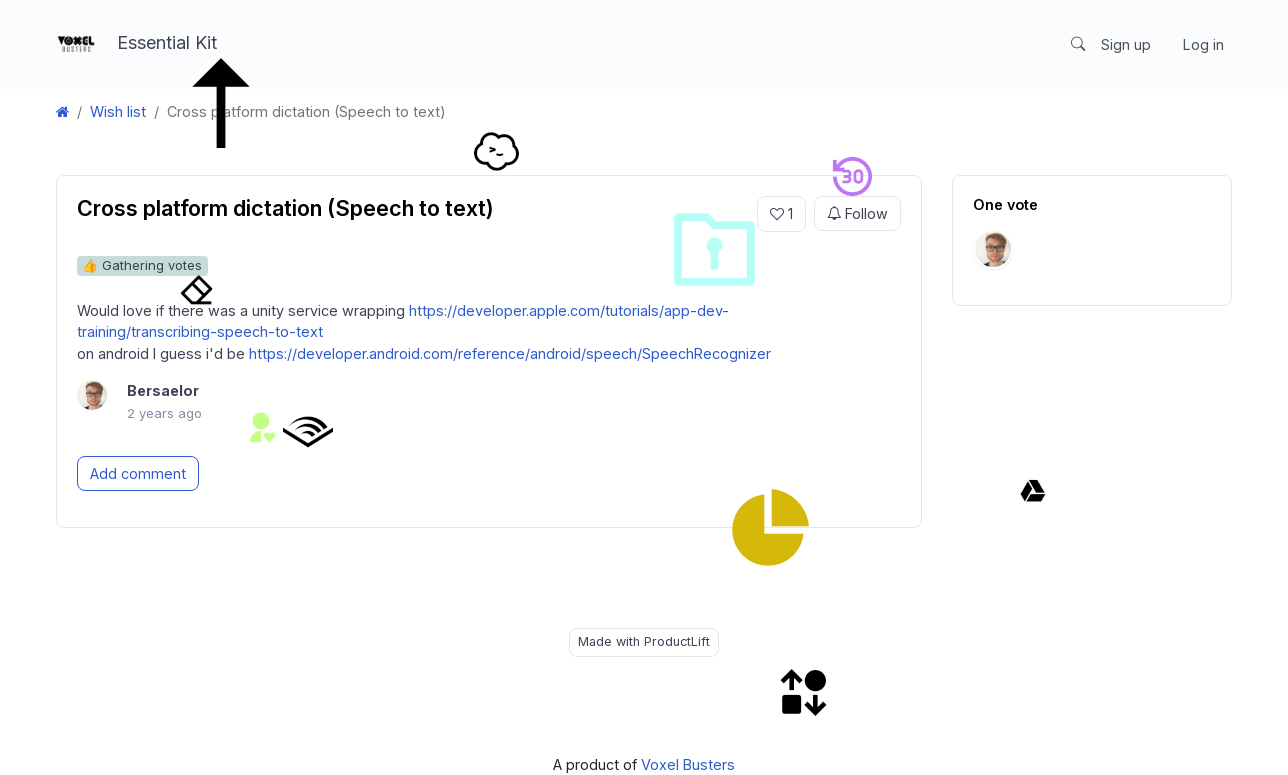 This screenshot has height=775, width=1288. I want to click on scroll to top of page, so click(221, 103).